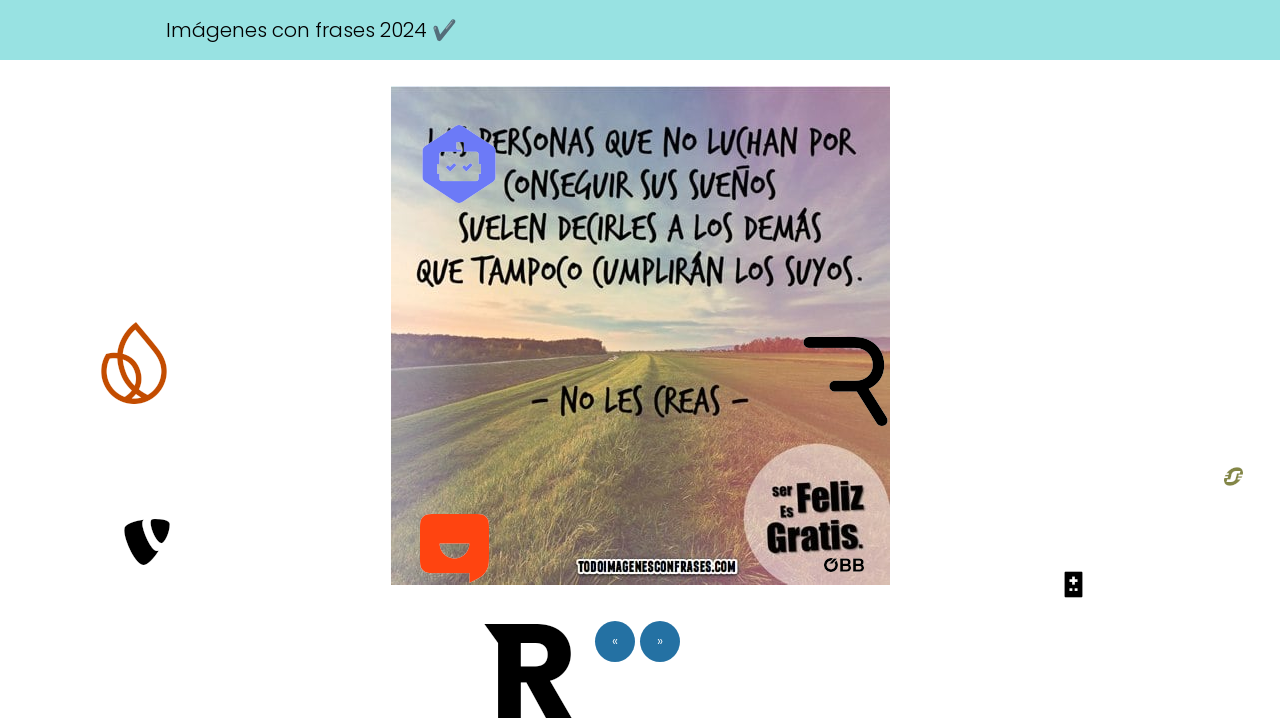 The height and width of the screenshot is (720, 1280). What do you see at coordinates (454, 548) in the screenshot?
I see `open the Answer Q&A platform` at bounding box center [454, 548].